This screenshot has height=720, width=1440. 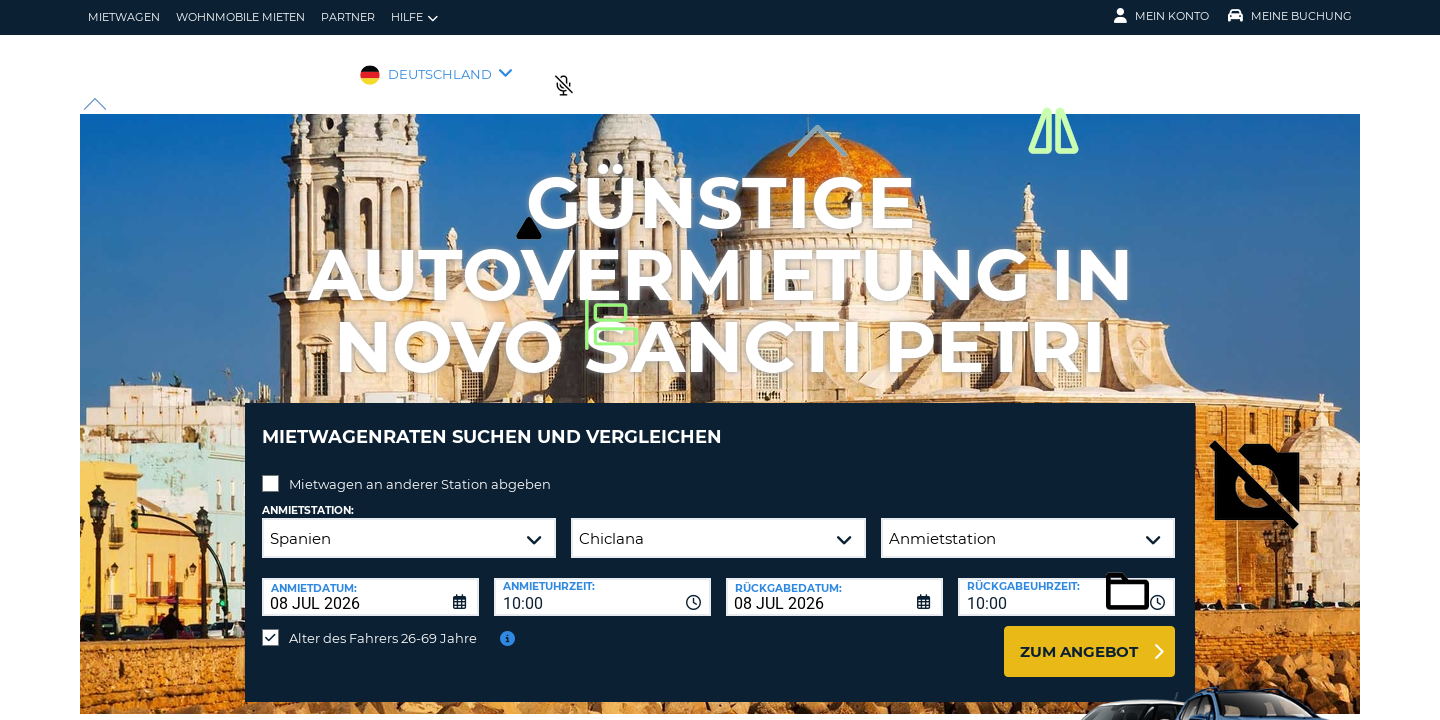 I want to click on access your files and documents, so click(x=1127, y=591).